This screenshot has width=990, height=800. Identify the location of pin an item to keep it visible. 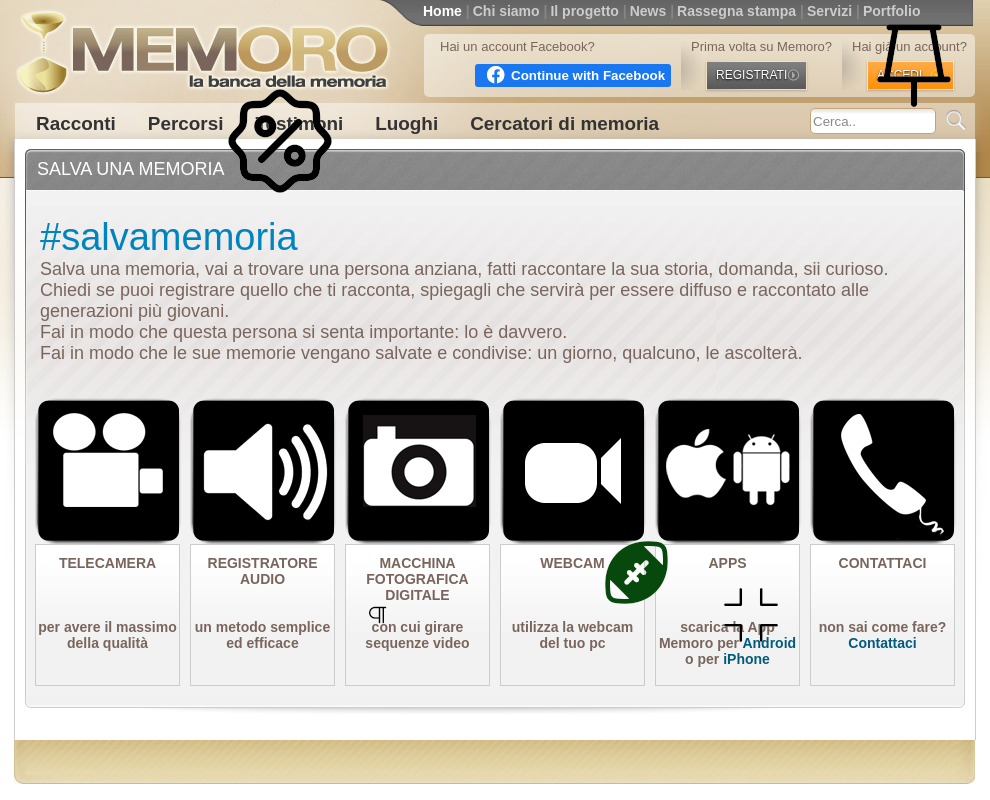
(914, 61).